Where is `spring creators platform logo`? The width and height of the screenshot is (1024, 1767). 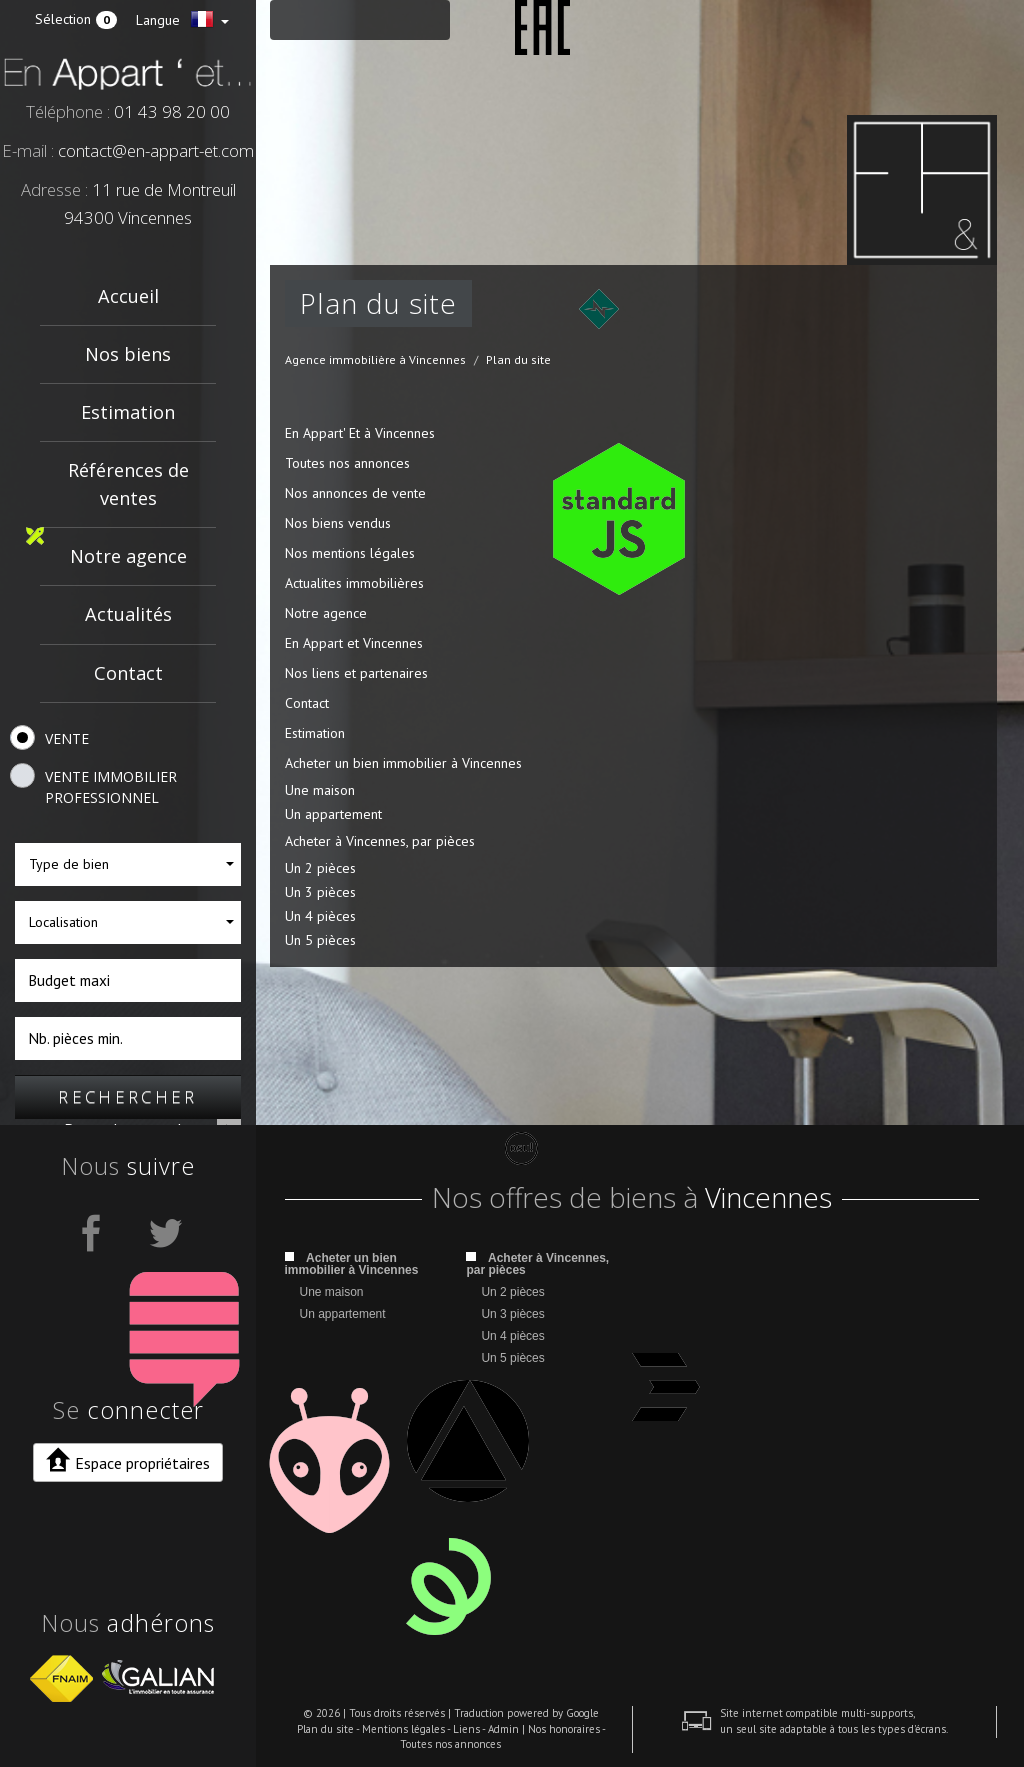 spring creators platform logo is located at coordinates (448, 1586).